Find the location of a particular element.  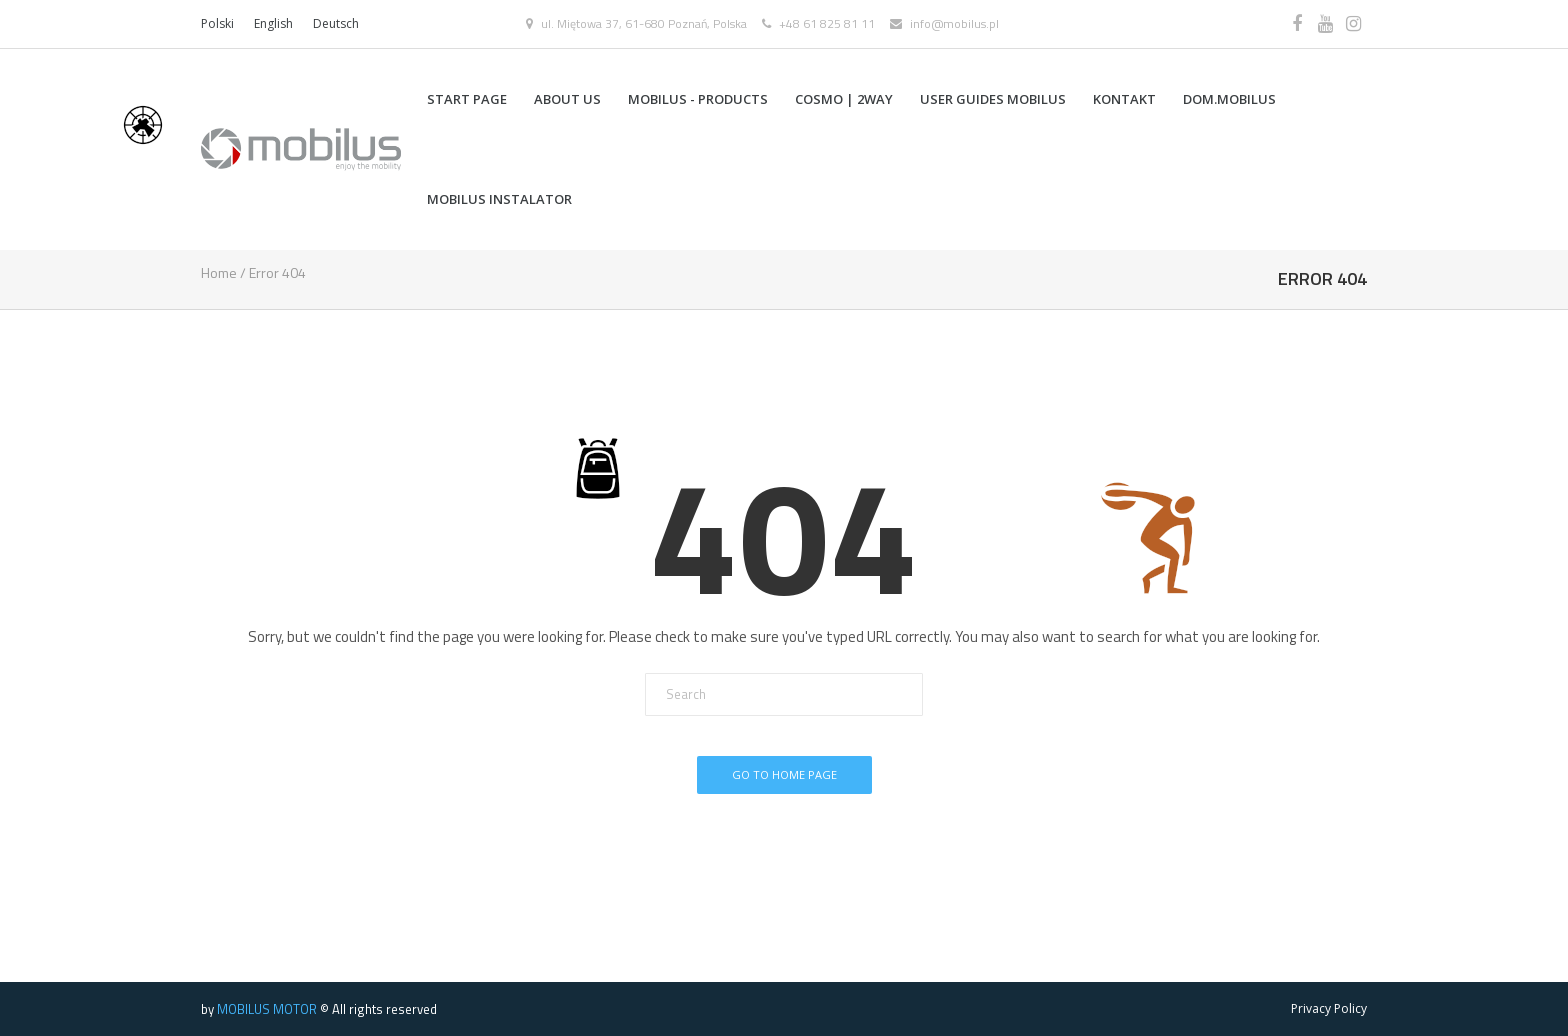

view radar or detection range settings is located at coordinates (143, 125).